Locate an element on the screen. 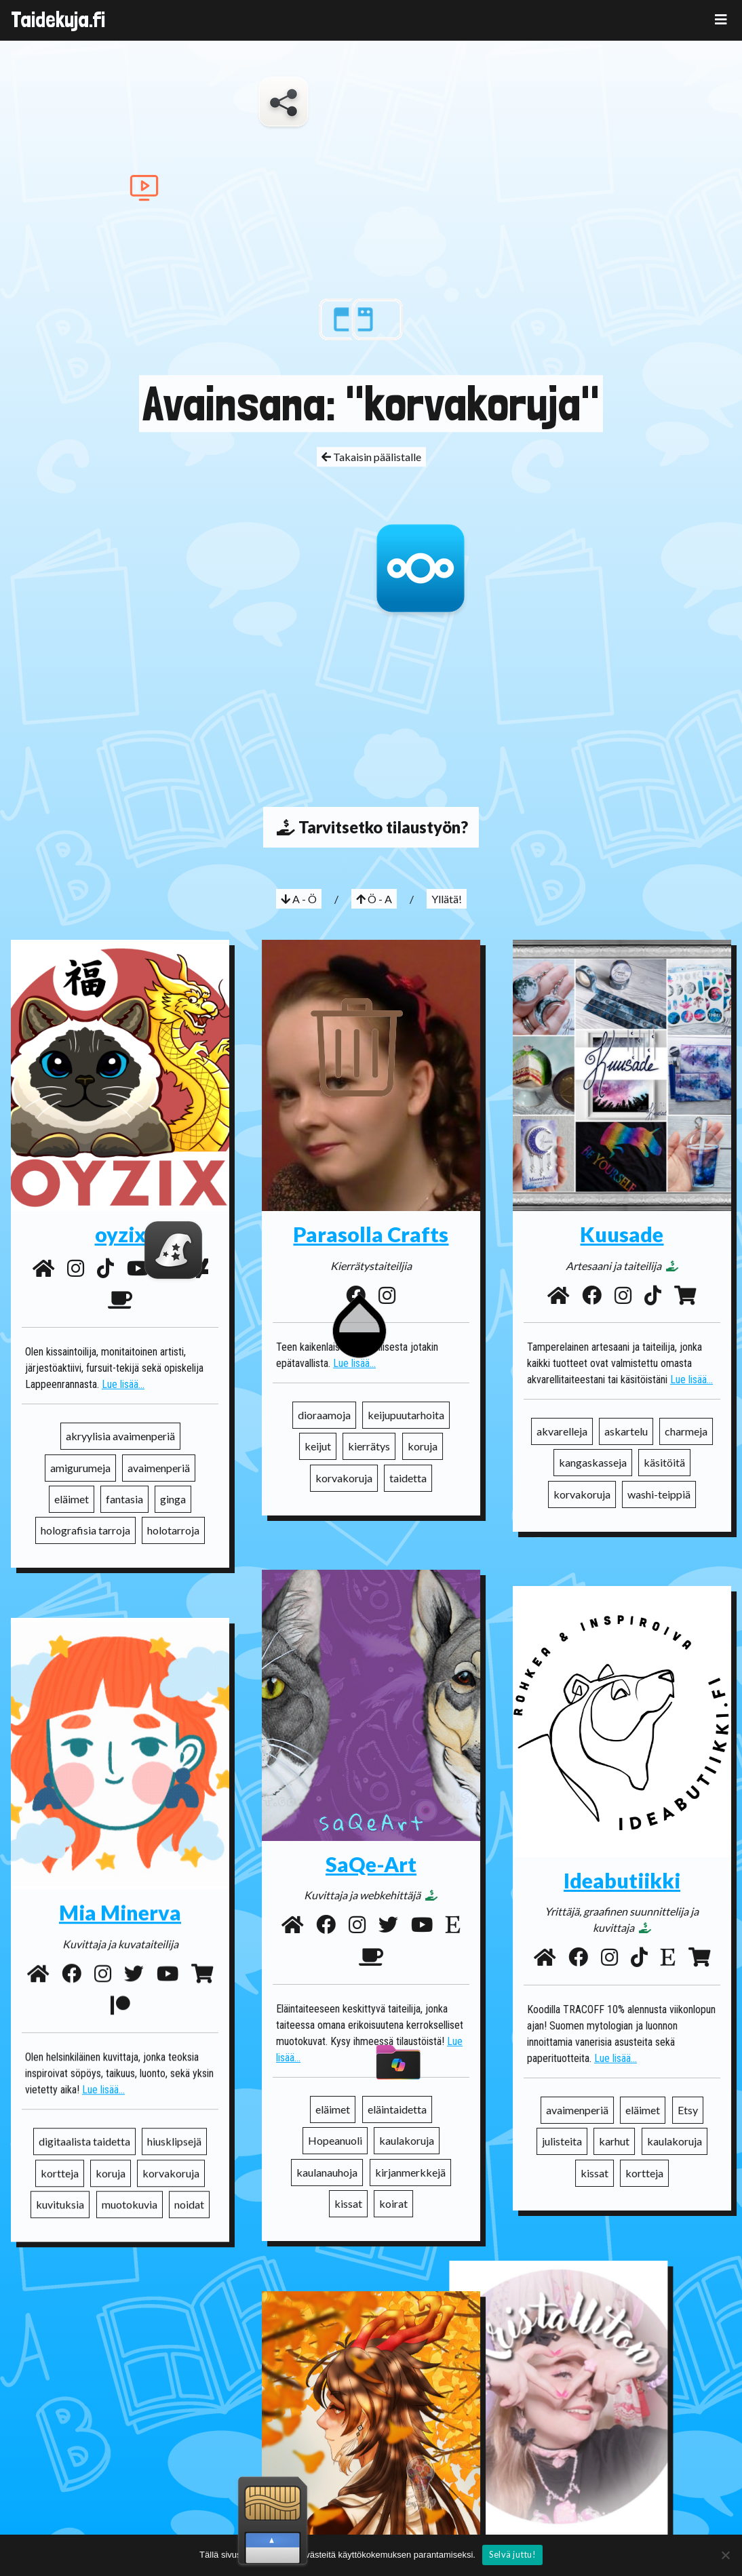 The width and height of the screenshot is (742, 2576). play video on desktop monitor is located at coordinates (144, 186).